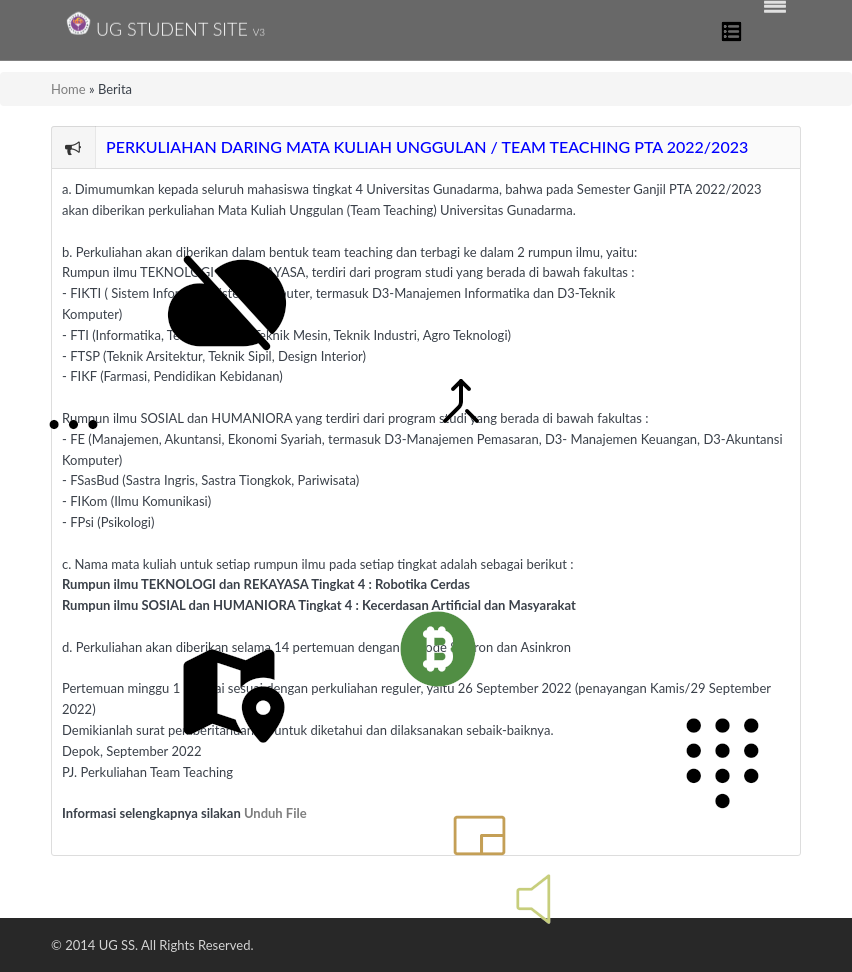  Describe the element at coordinates (227, 303) in the screenshot. I see `indicates no cloud connection or offline status` at that location.